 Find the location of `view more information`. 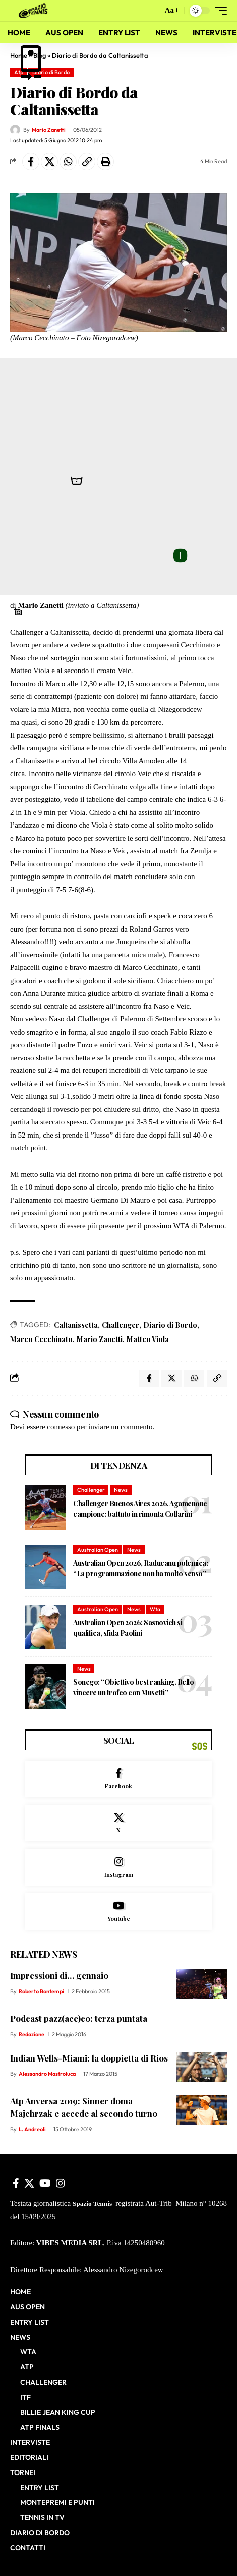

view more information is located at coordinates (180, 555).